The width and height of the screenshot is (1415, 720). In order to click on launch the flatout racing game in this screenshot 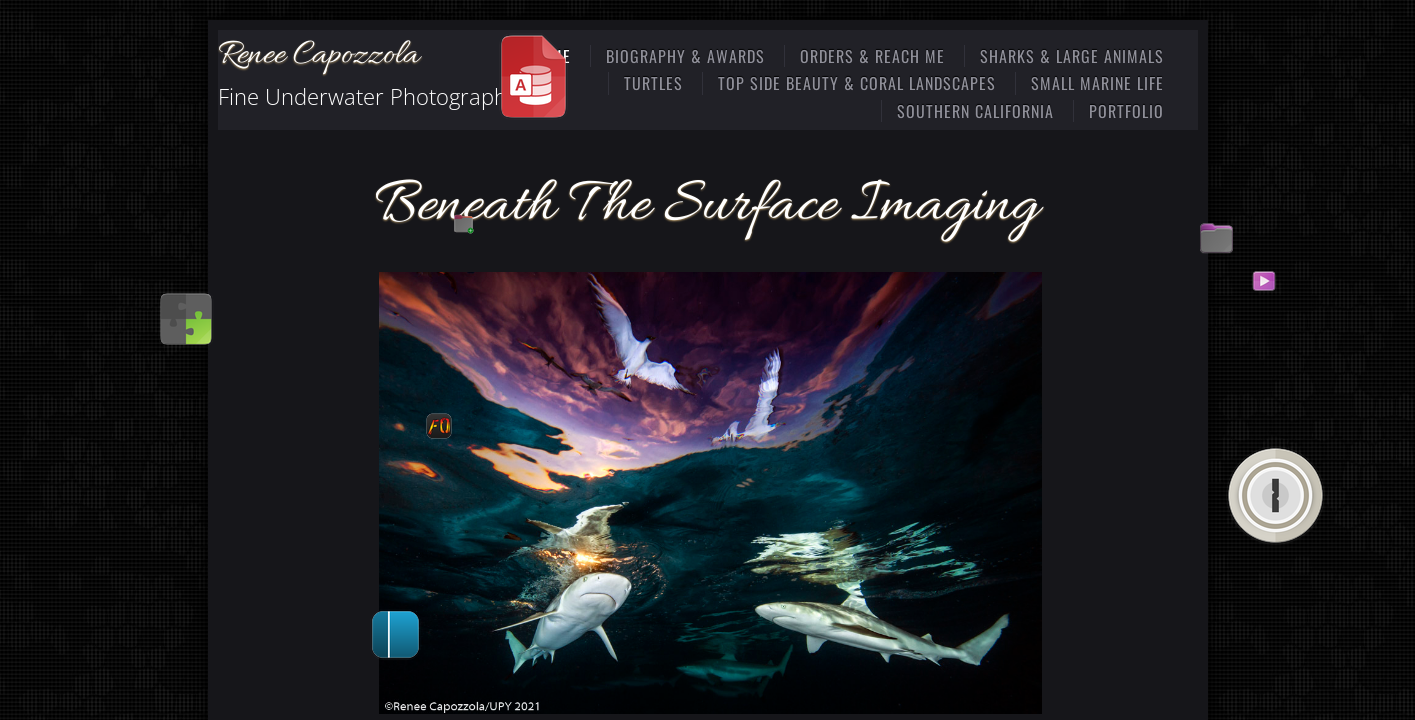, I will do `click(439, 426)`.